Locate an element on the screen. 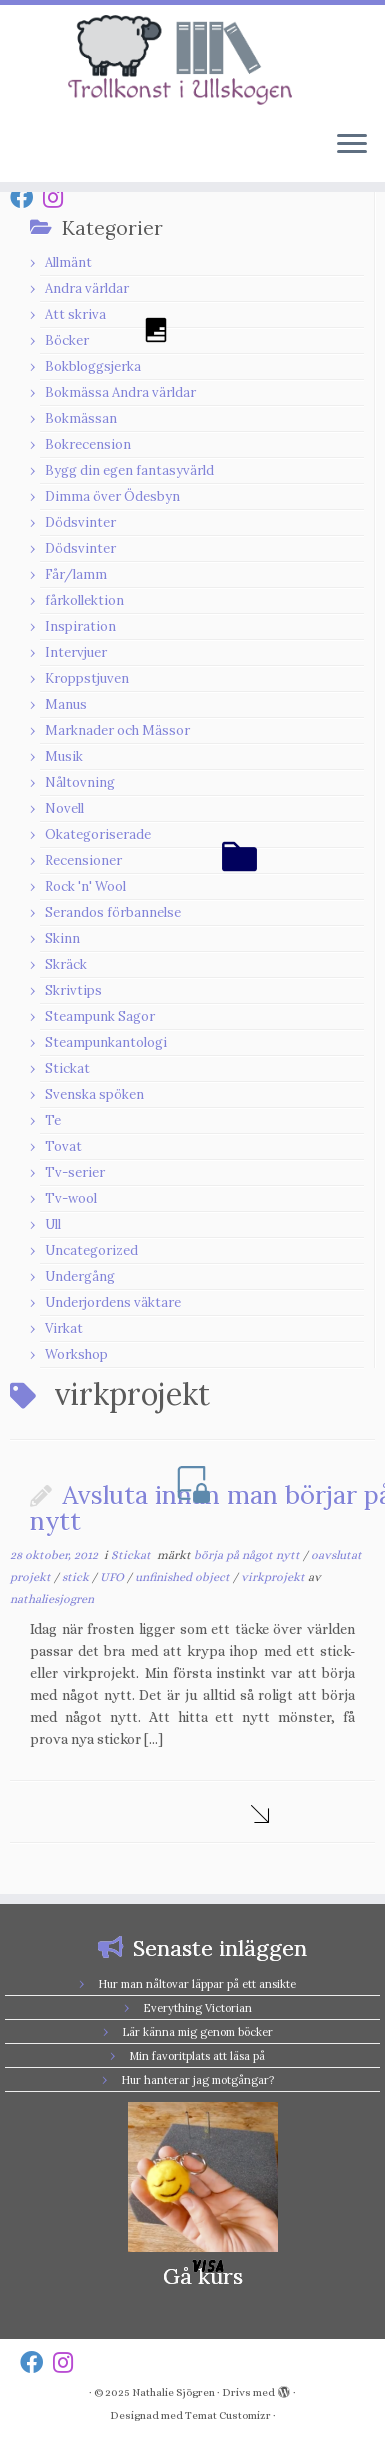 Image resolution: width=385 pixels, height=2440 pixels. indicates visa card payment option is located at coordinates (208, 2266).